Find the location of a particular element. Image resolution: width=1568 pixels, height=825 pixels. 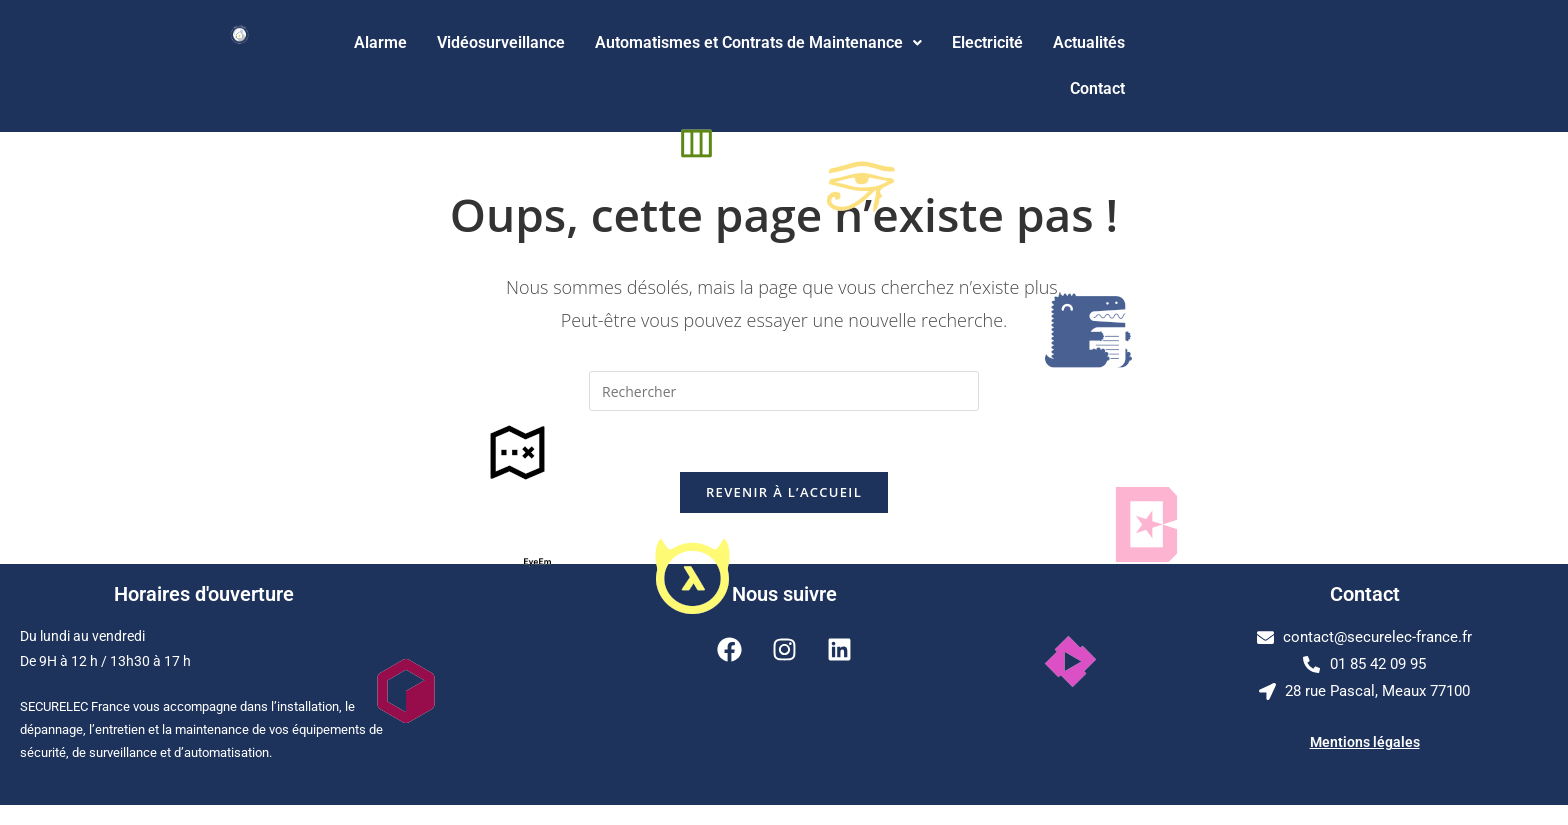

open the EyeEm photography app is located at coordinates (537, 562).